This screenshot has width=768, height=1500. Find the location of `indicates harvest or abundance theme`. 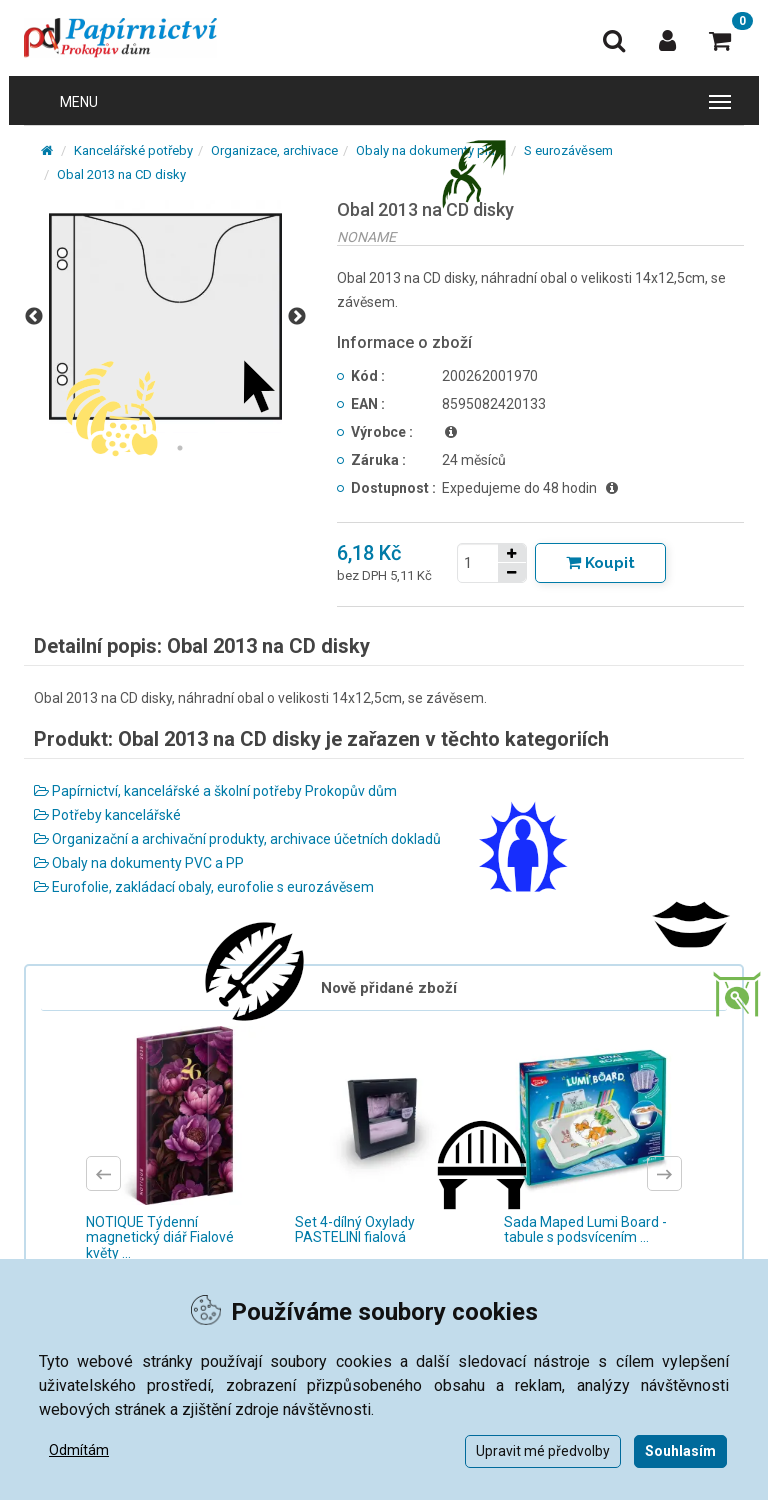

indicates harvest or abundance theme is located at coordinates (112, 408).